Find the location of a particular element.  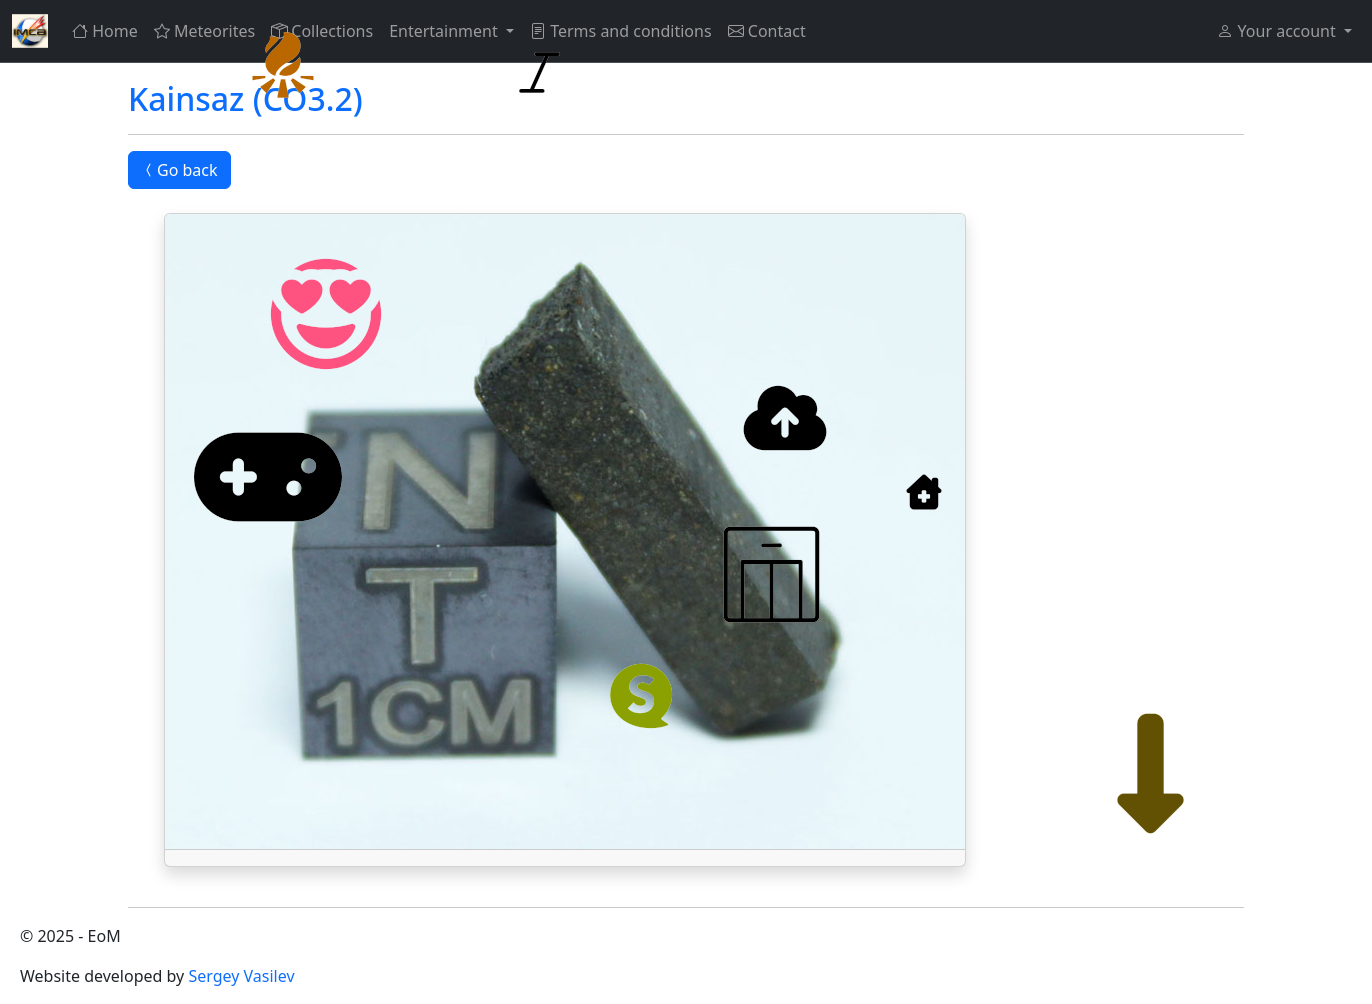

access home healthcare services is located at coordinates (924, 492).